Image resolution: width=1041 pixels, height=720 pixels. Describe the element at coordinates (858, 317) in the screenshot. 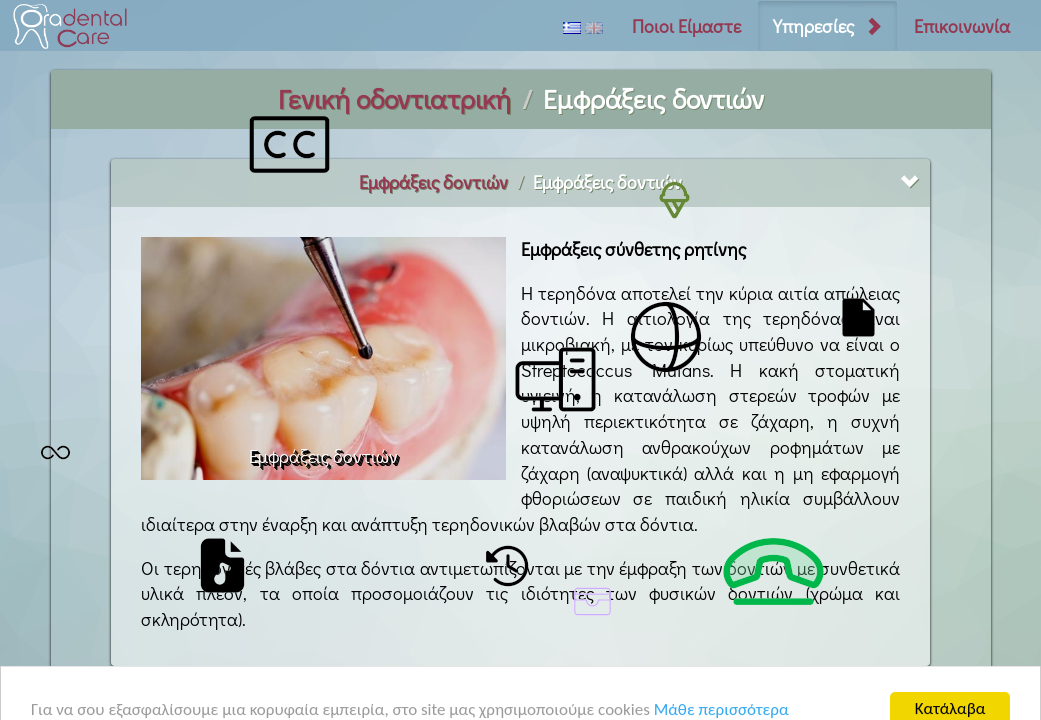

I see `view or open a file` at that location.